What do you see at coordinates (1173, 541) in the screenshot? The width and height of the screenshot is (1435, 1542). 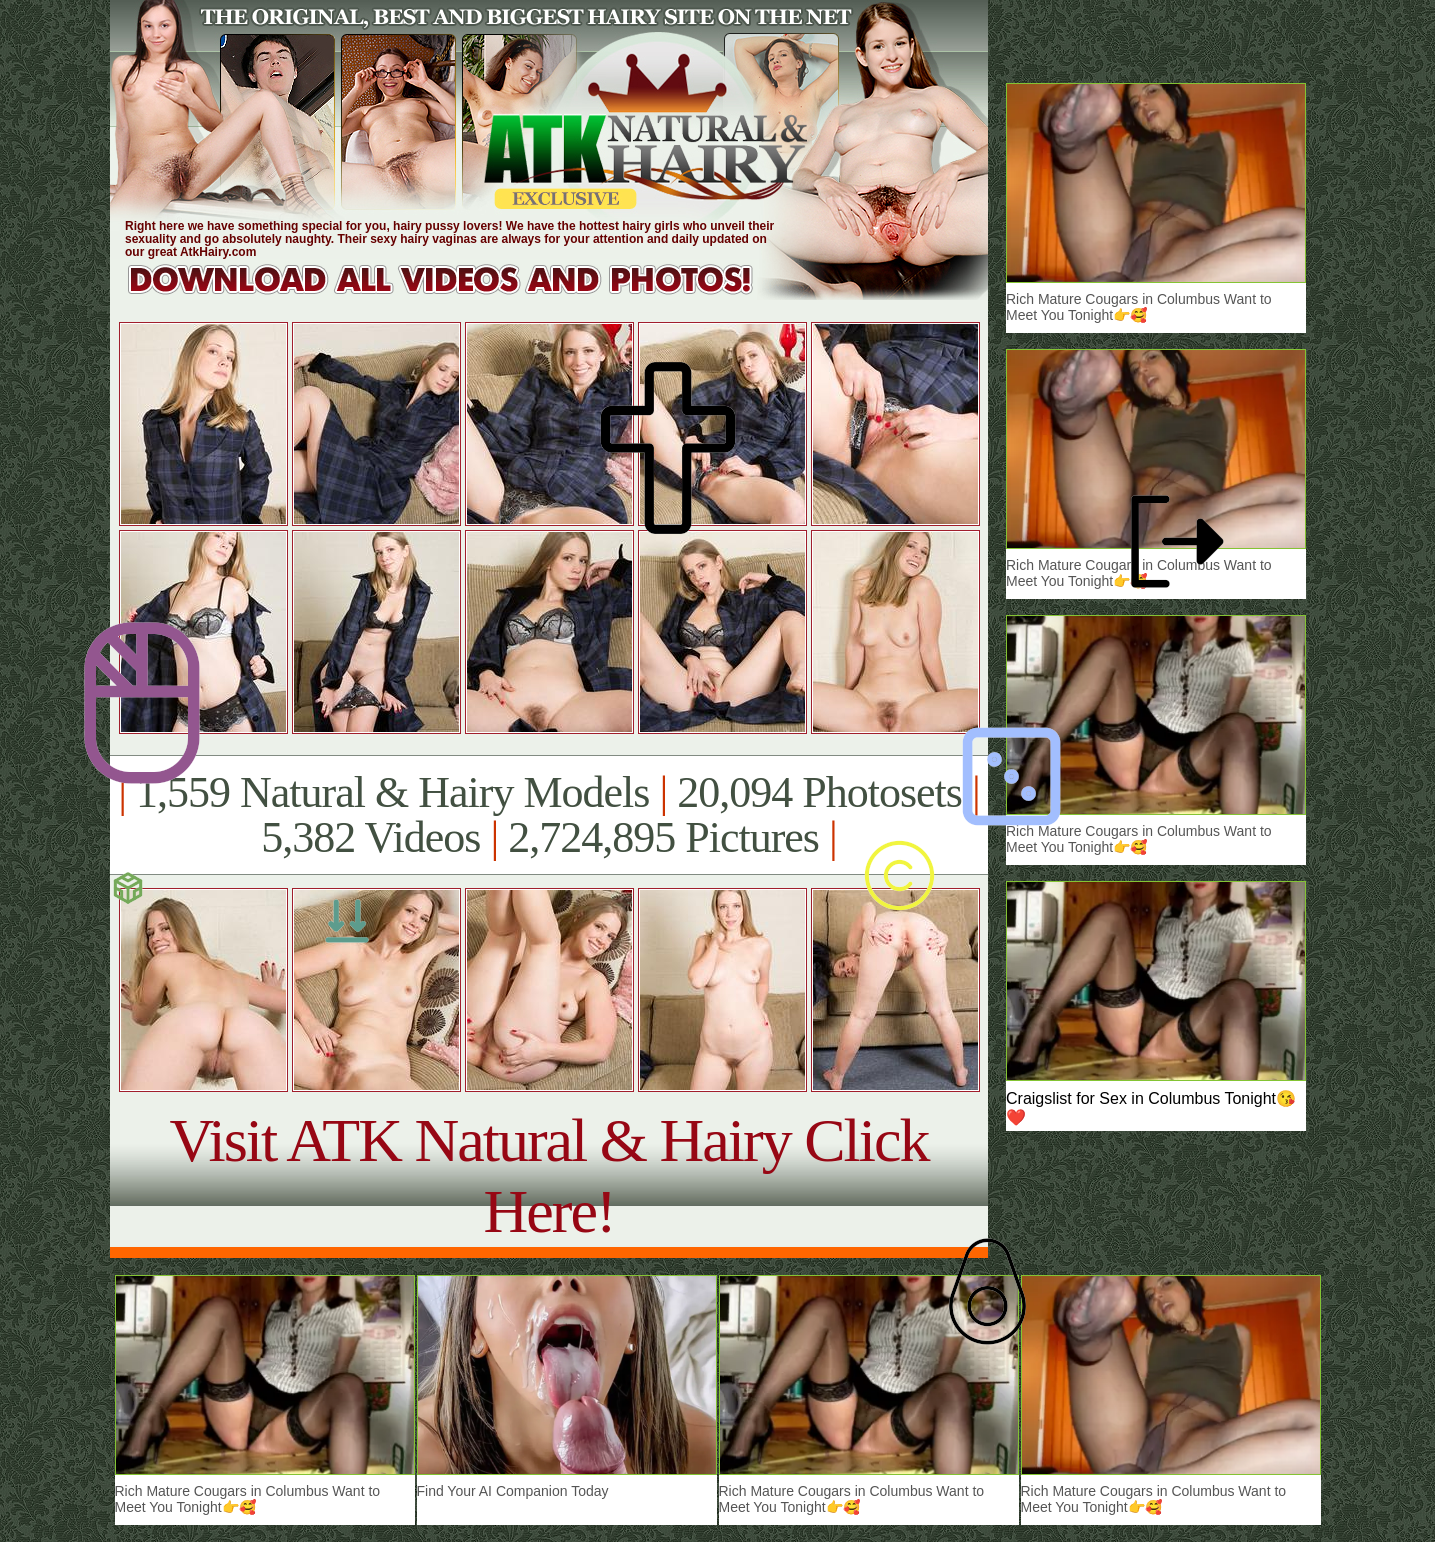 I see `sign out of your account` at bounding box center [1173, 541].